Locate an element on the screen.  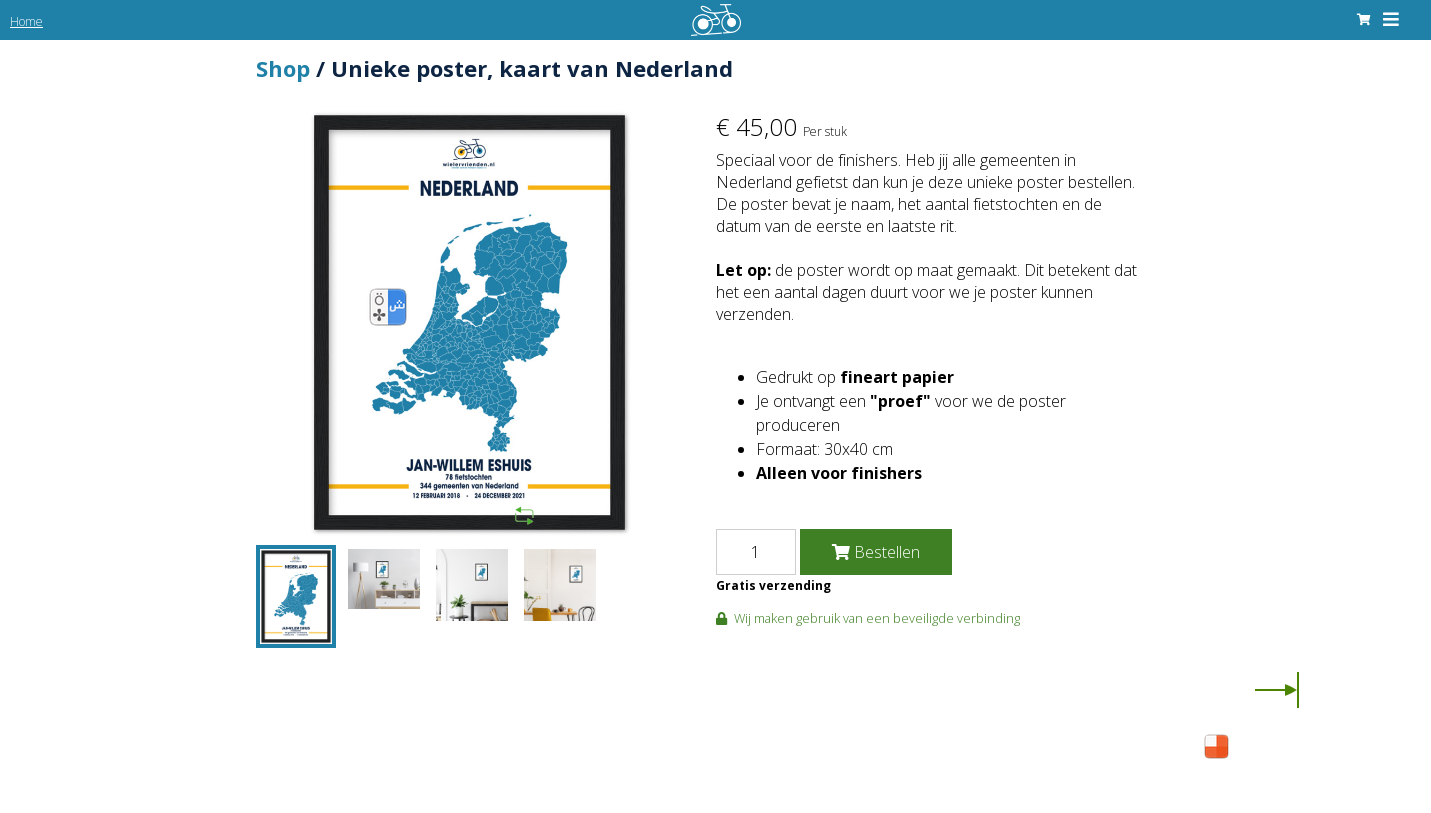
switch to the top-left workspace is located at coordinates (1216, 746).